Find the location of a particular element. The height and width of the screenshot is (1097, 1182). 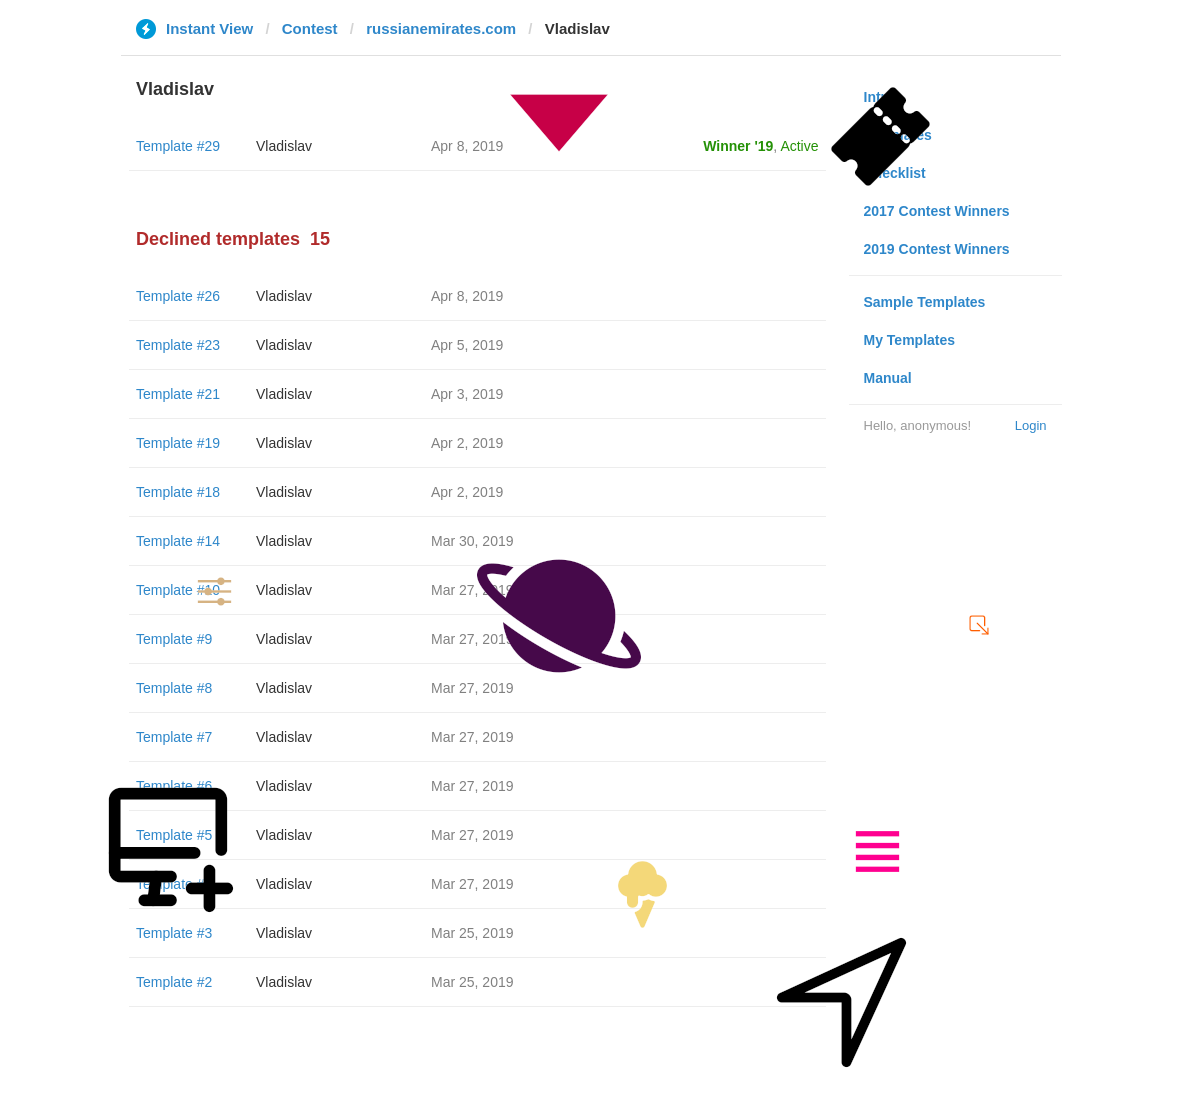

expand a dropdown menu is located at coordinates (559, 123).